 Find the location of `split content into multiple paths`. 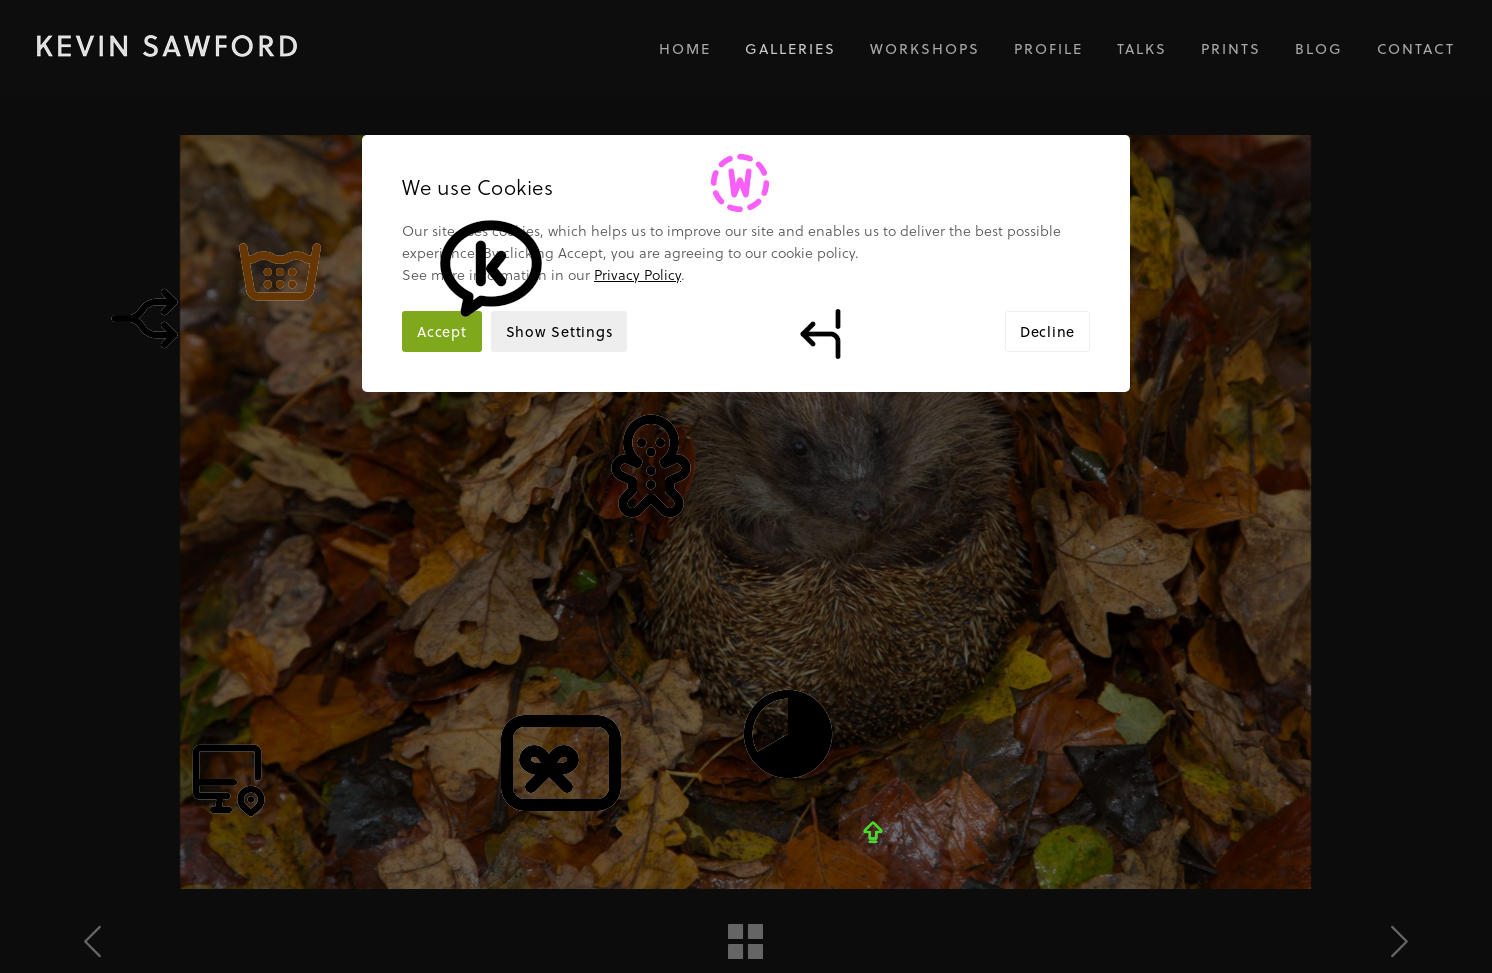

split content into multiple paths is located at coordinates (144, 318).